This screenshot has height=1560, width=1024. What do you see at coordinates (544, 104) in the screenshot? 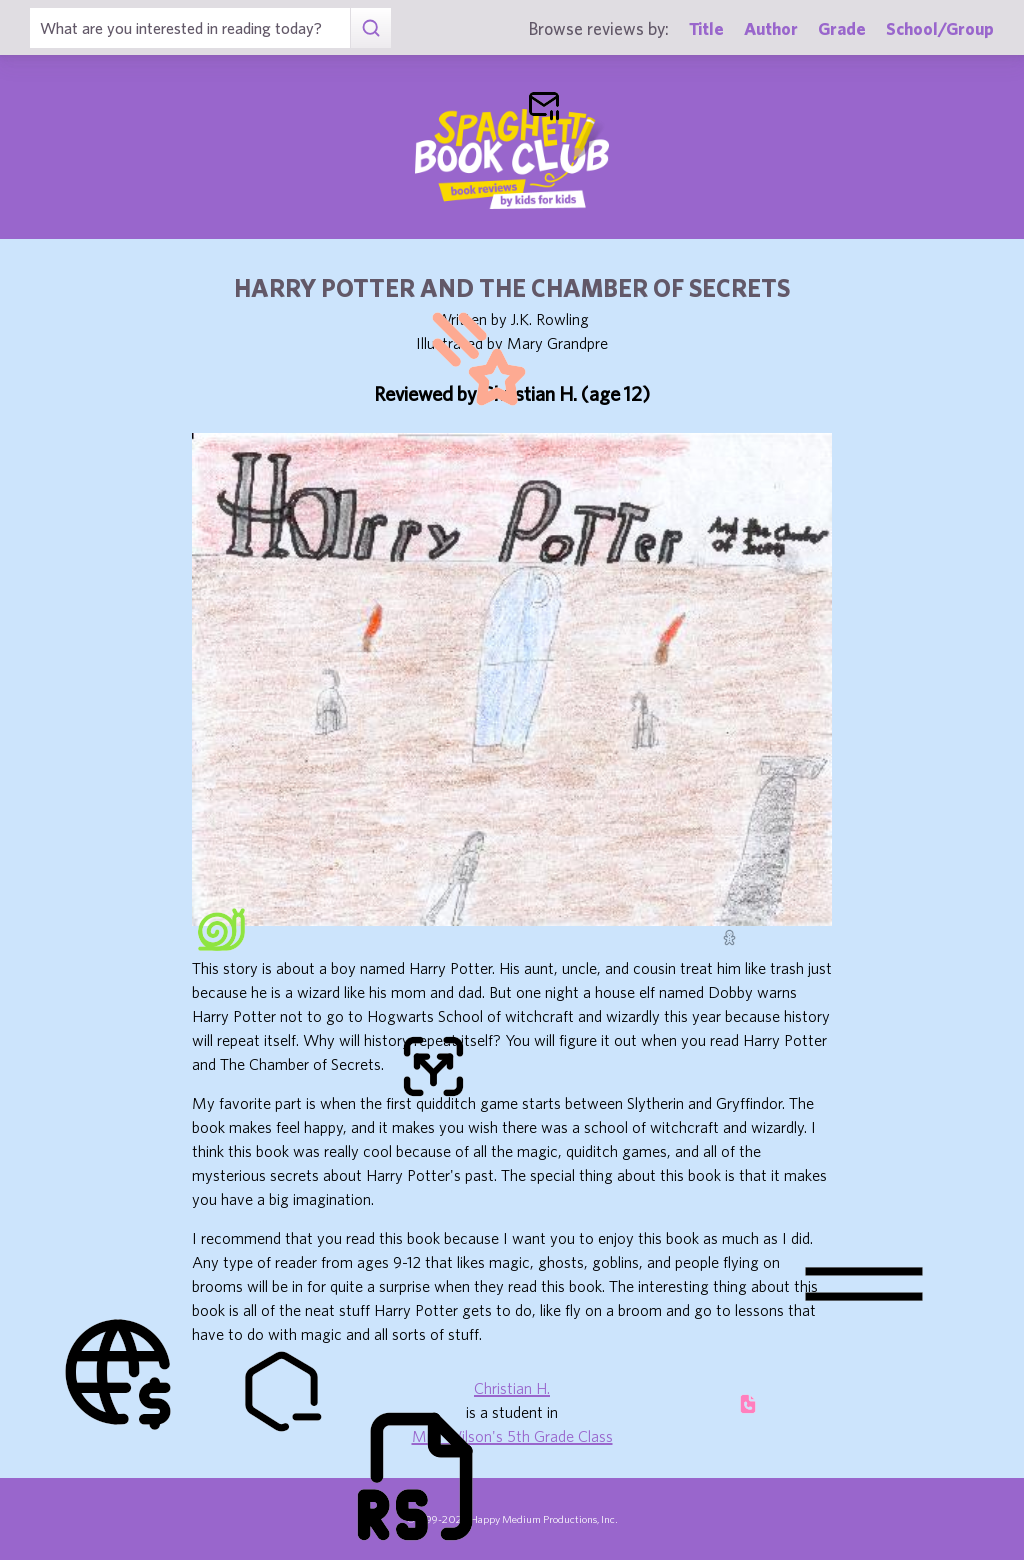
I see `pause email notifications` at bounding box center [544, 104].